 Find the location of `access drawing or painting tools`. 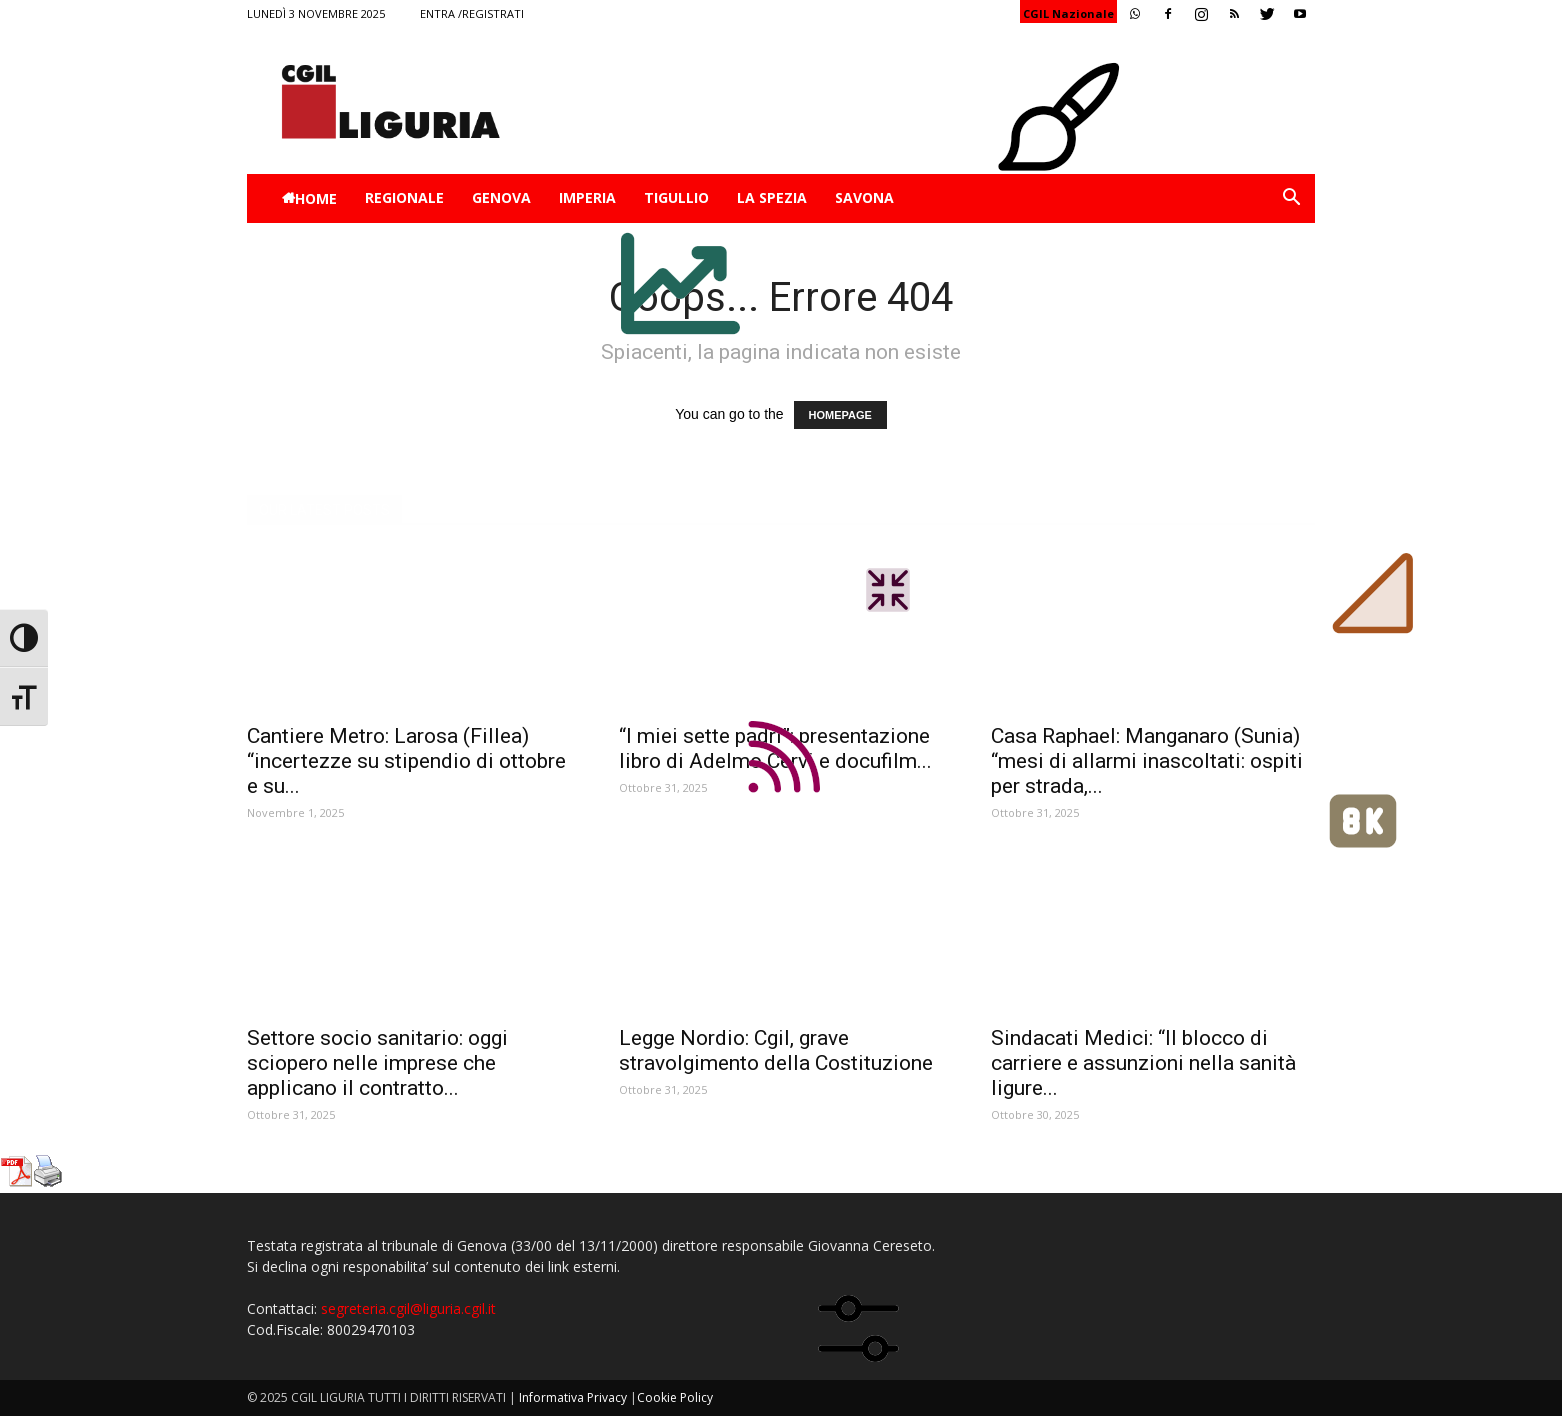

access drawing or painting tools is located at coordinates (1063, 119).